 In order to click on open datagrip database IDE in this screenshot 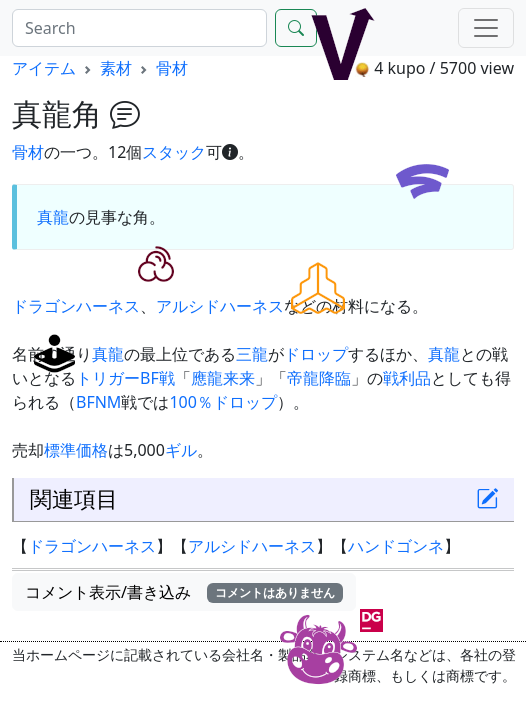, I will do `click(371, 620)`.